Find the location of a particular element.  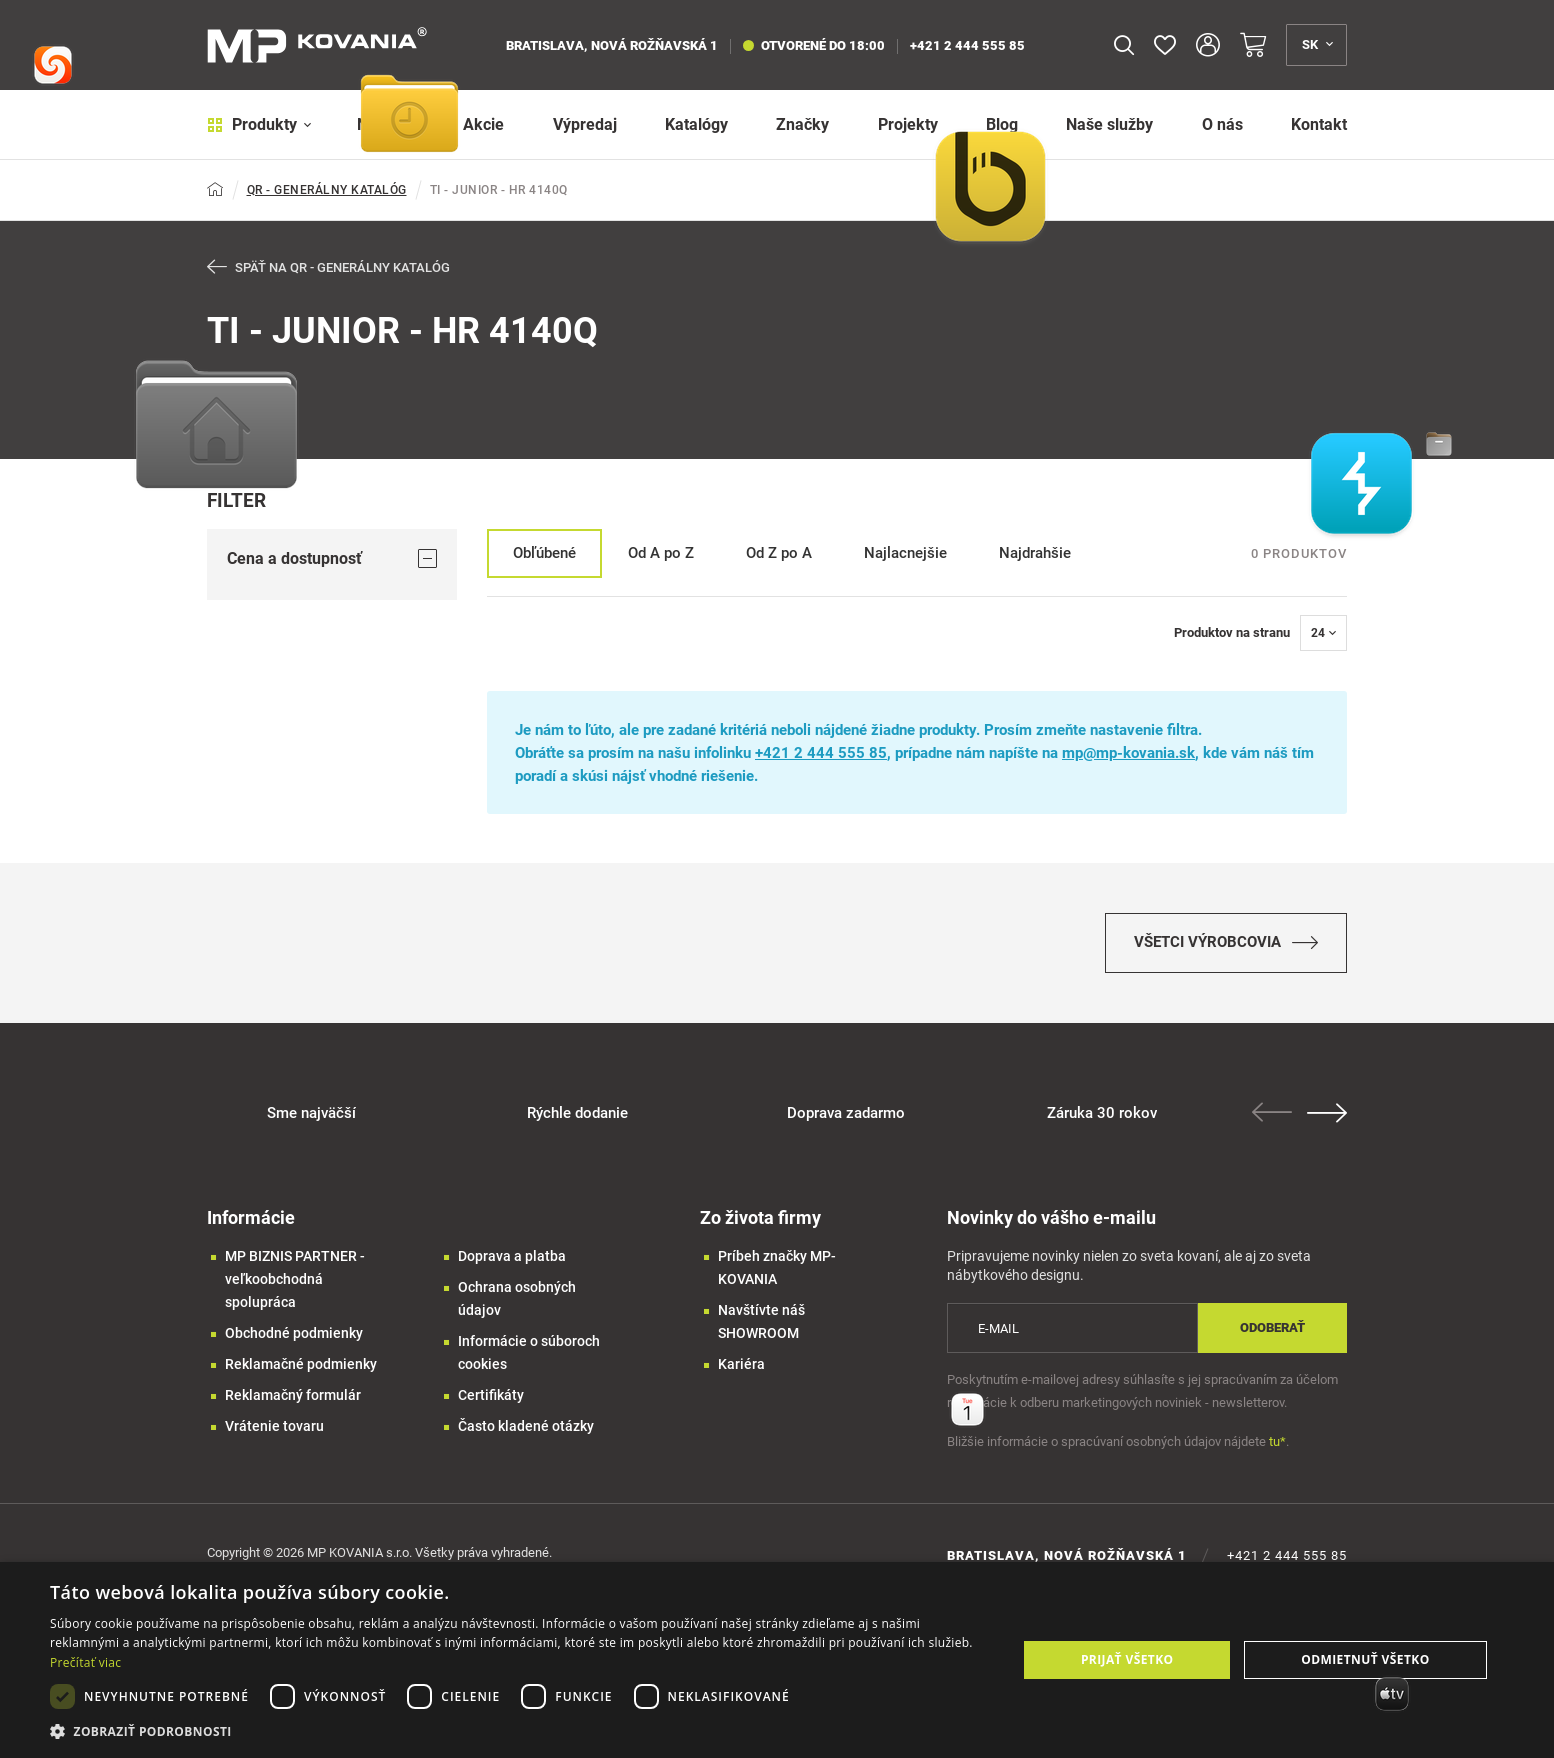

open the apple tv app is located at coordinates (1392, 1694).